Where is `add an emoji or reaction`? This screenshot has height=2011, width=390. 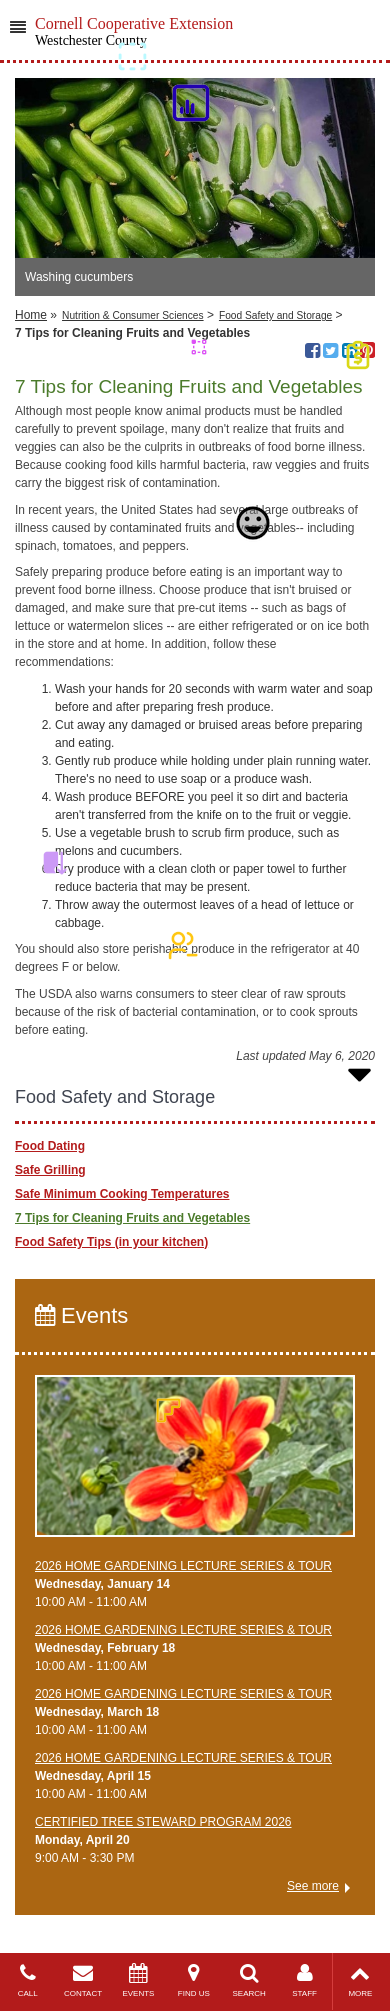 add an emoji or reaction is located at coordinates (253, 523).